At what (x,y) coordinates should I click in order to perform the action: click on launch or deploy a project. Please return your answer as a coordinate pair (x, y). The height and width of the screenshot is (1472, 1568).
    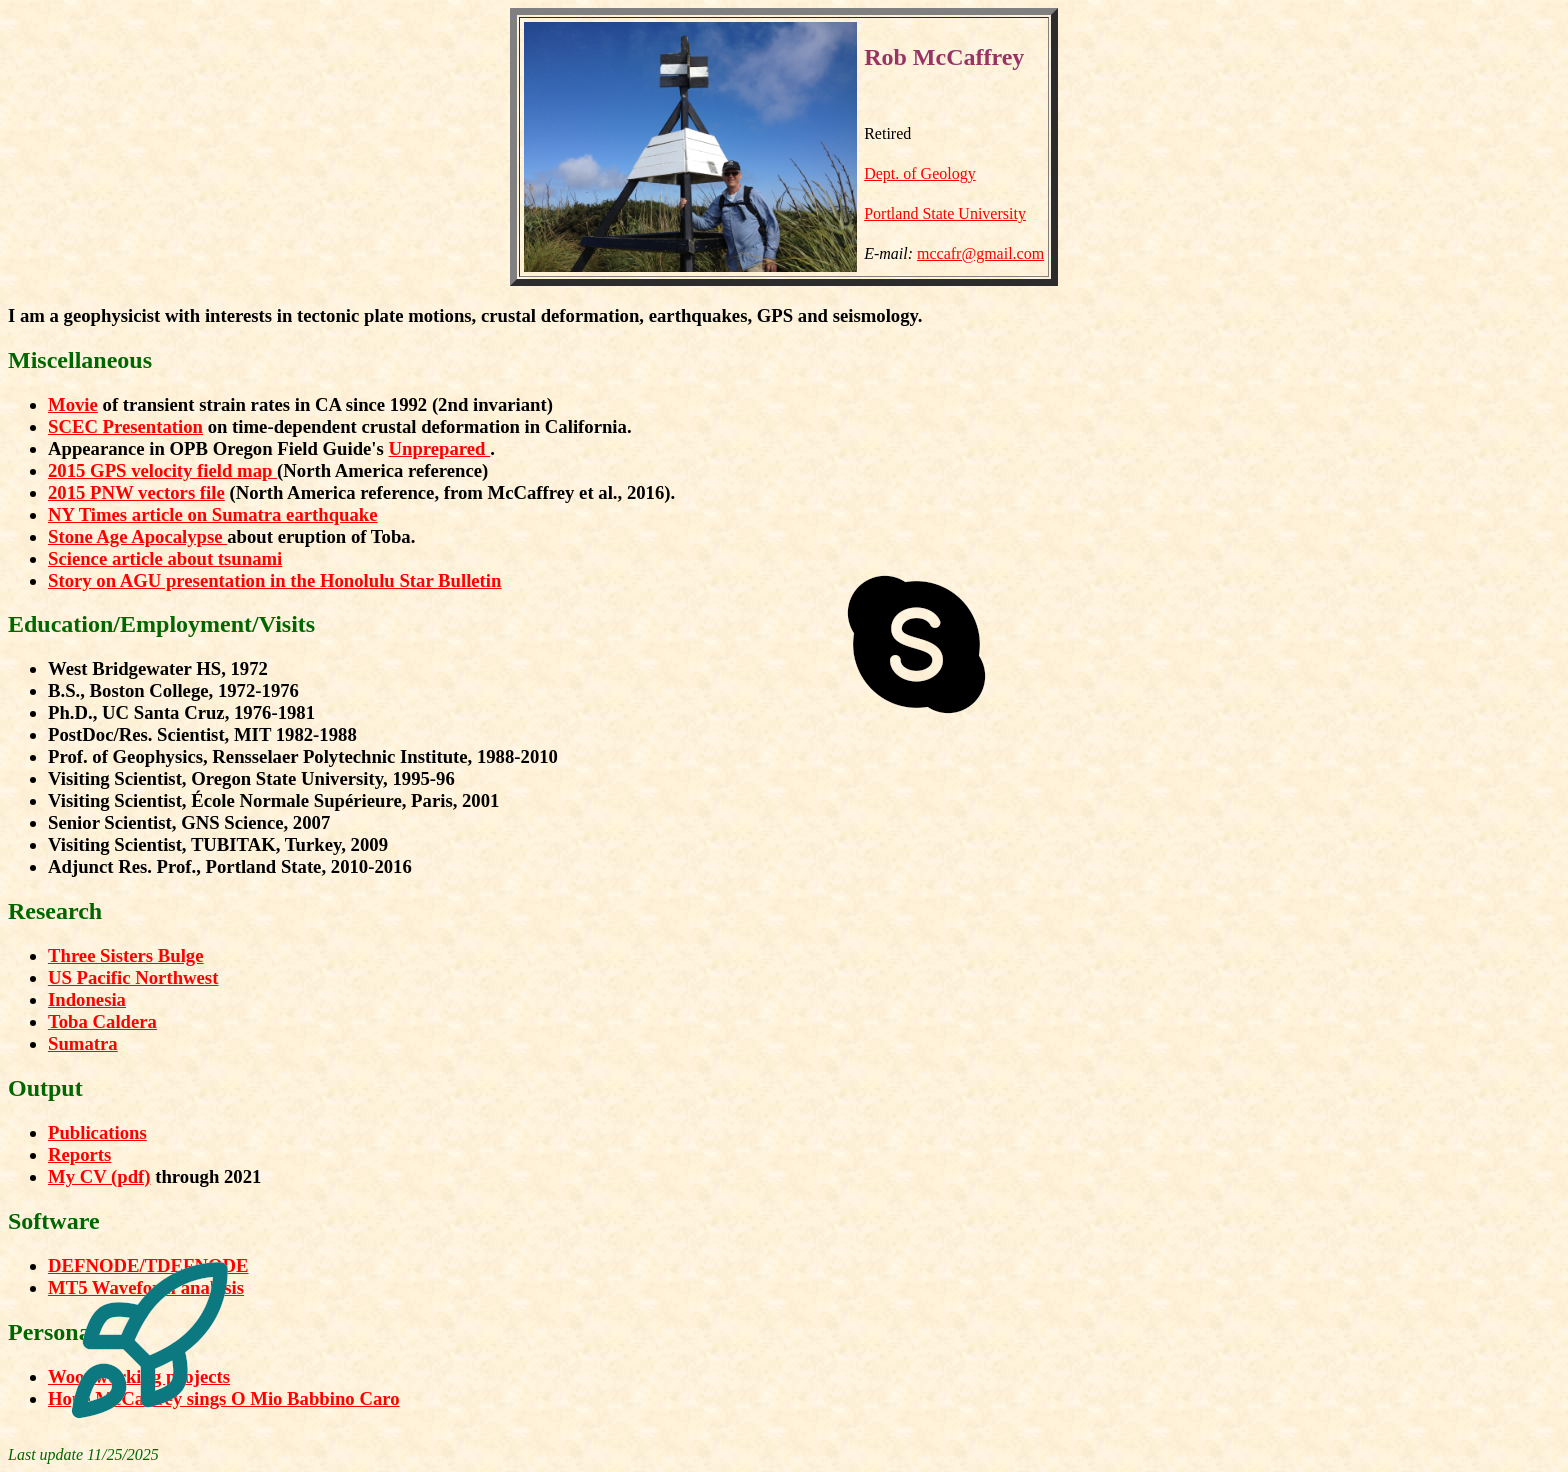
    Looking at the image, I should click on (148, 1342).